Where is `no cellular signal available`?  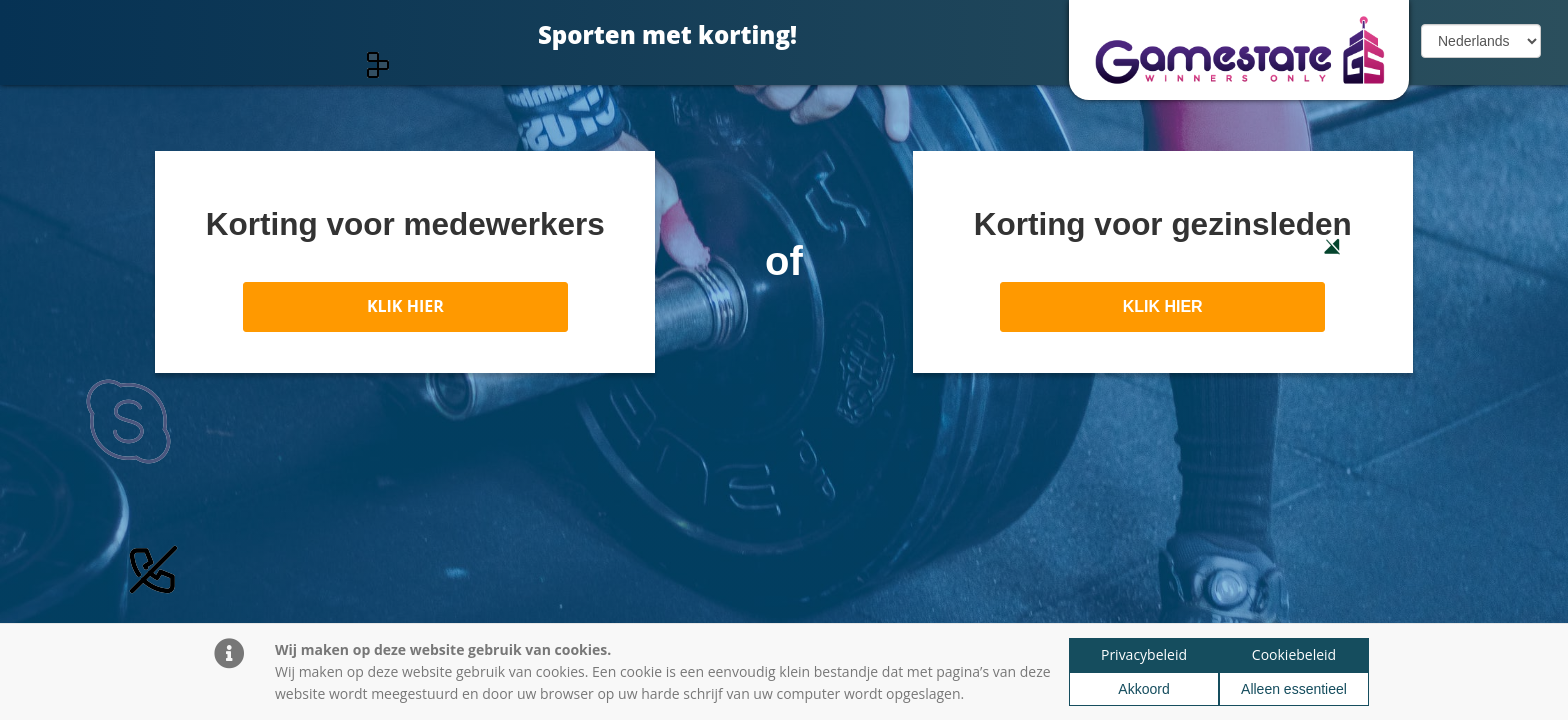
no cellular signal available is located at coordinates (1333, 247).